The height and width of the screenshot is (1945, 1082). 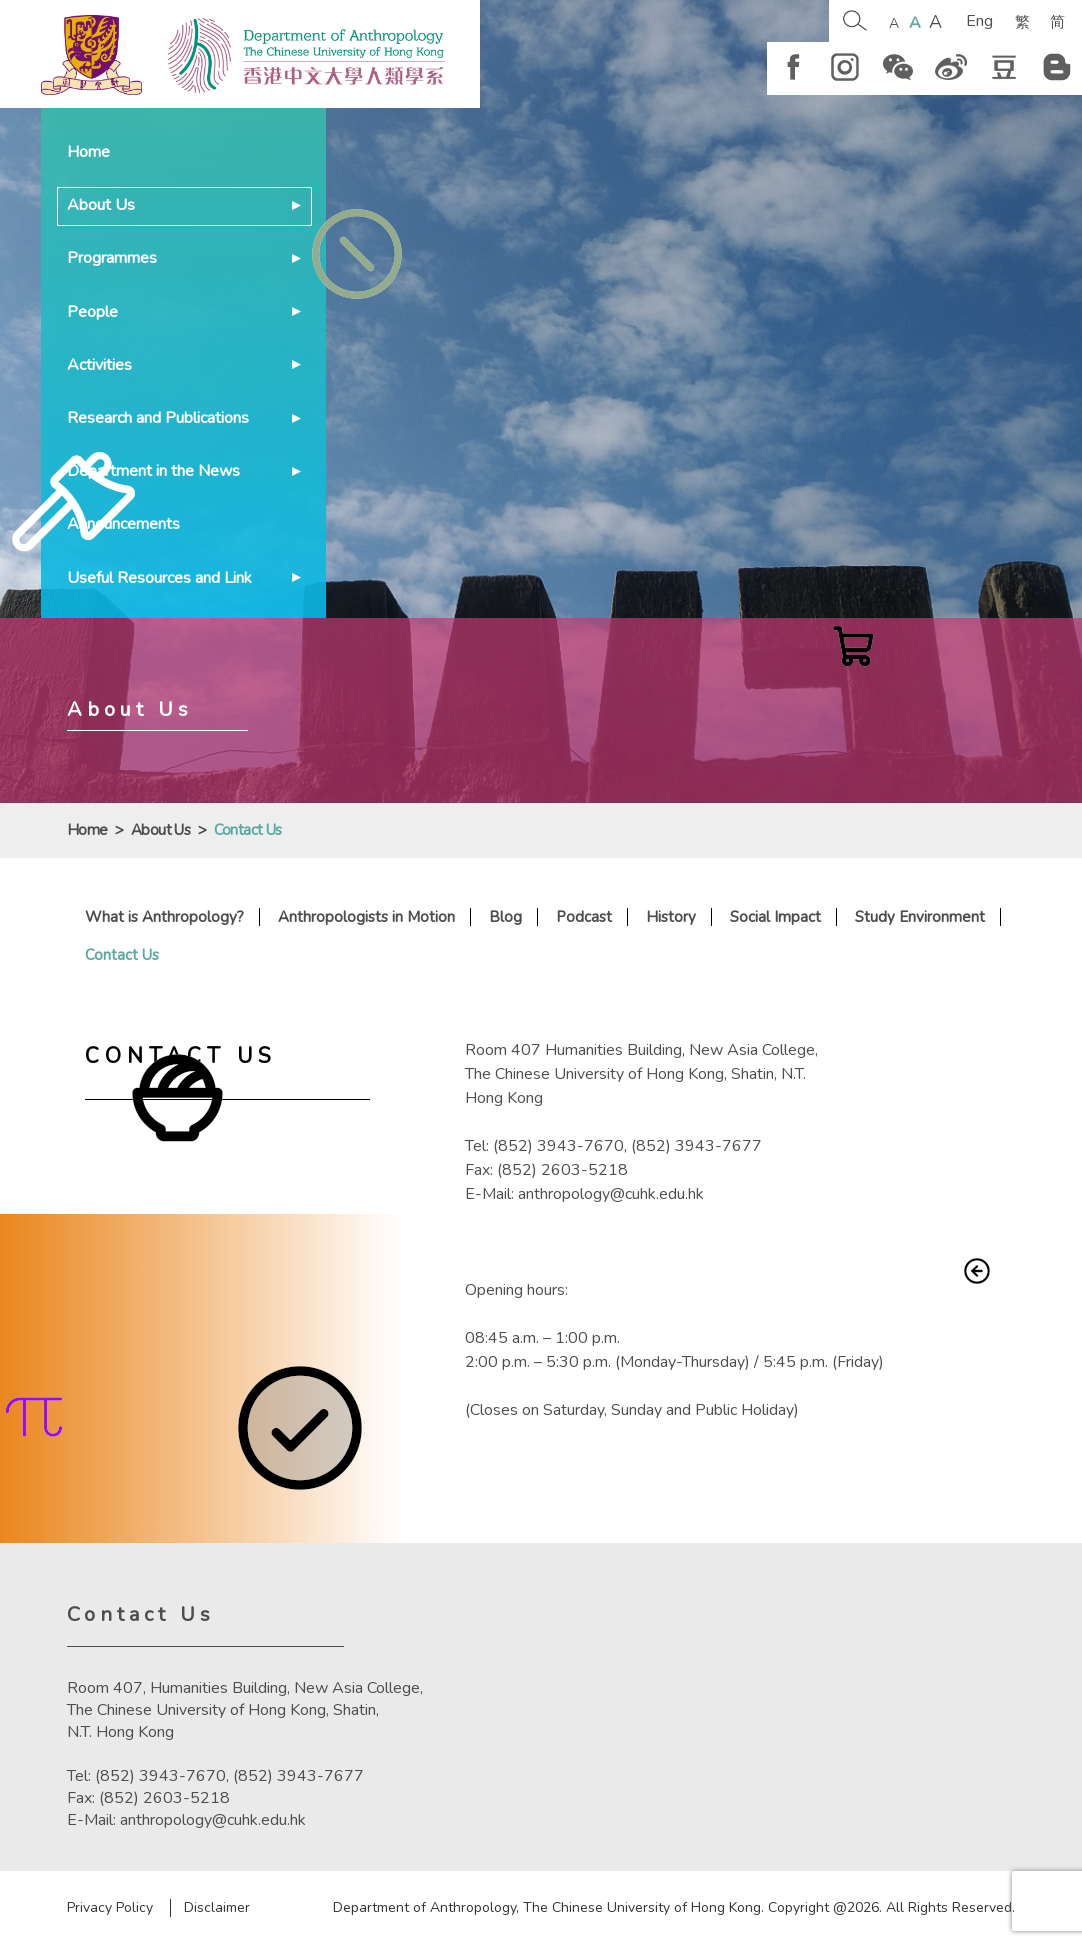 What do you see at coordinates (357, 254) in the screenshot?
I see `indicates a prohibited or restricted action` at bounding box center [357, 254].